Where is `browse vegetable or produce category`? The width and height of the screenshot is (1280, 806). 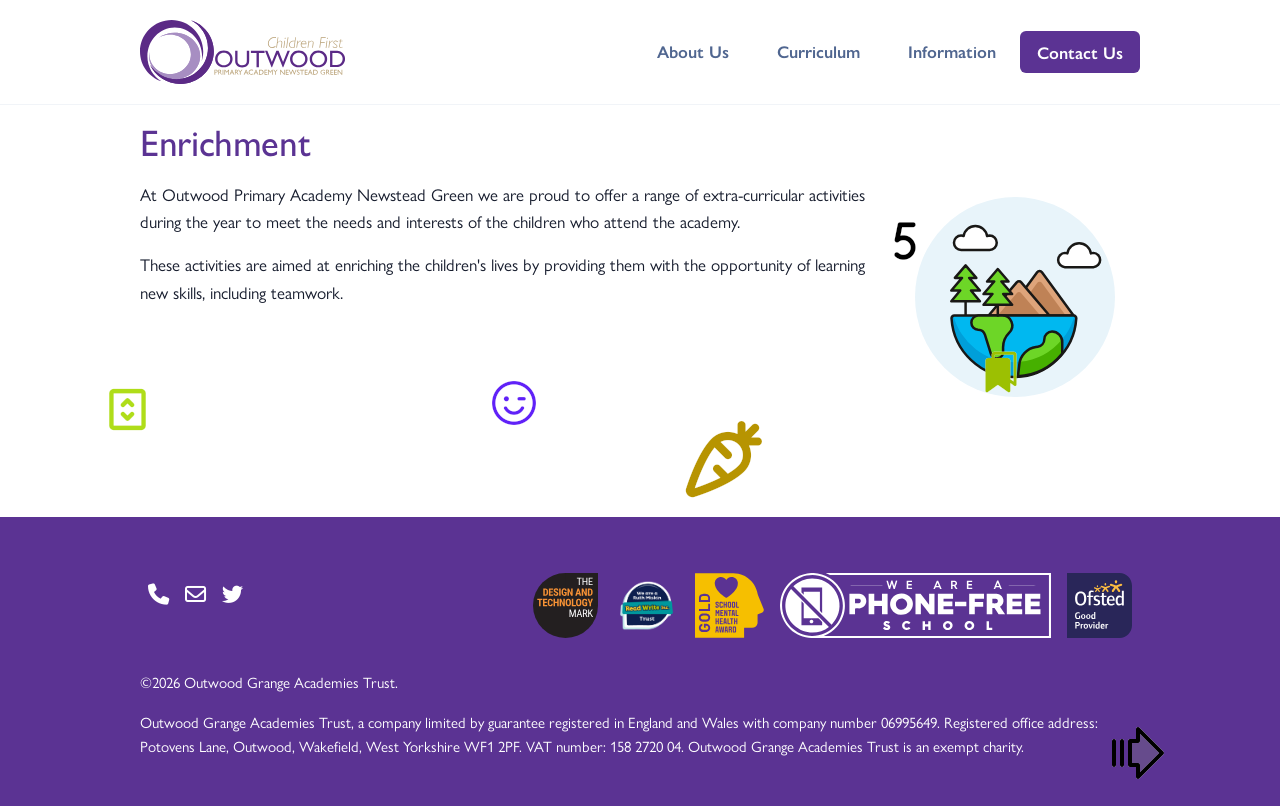
browse vegetable or produce category is located at coordinates (722, 460).